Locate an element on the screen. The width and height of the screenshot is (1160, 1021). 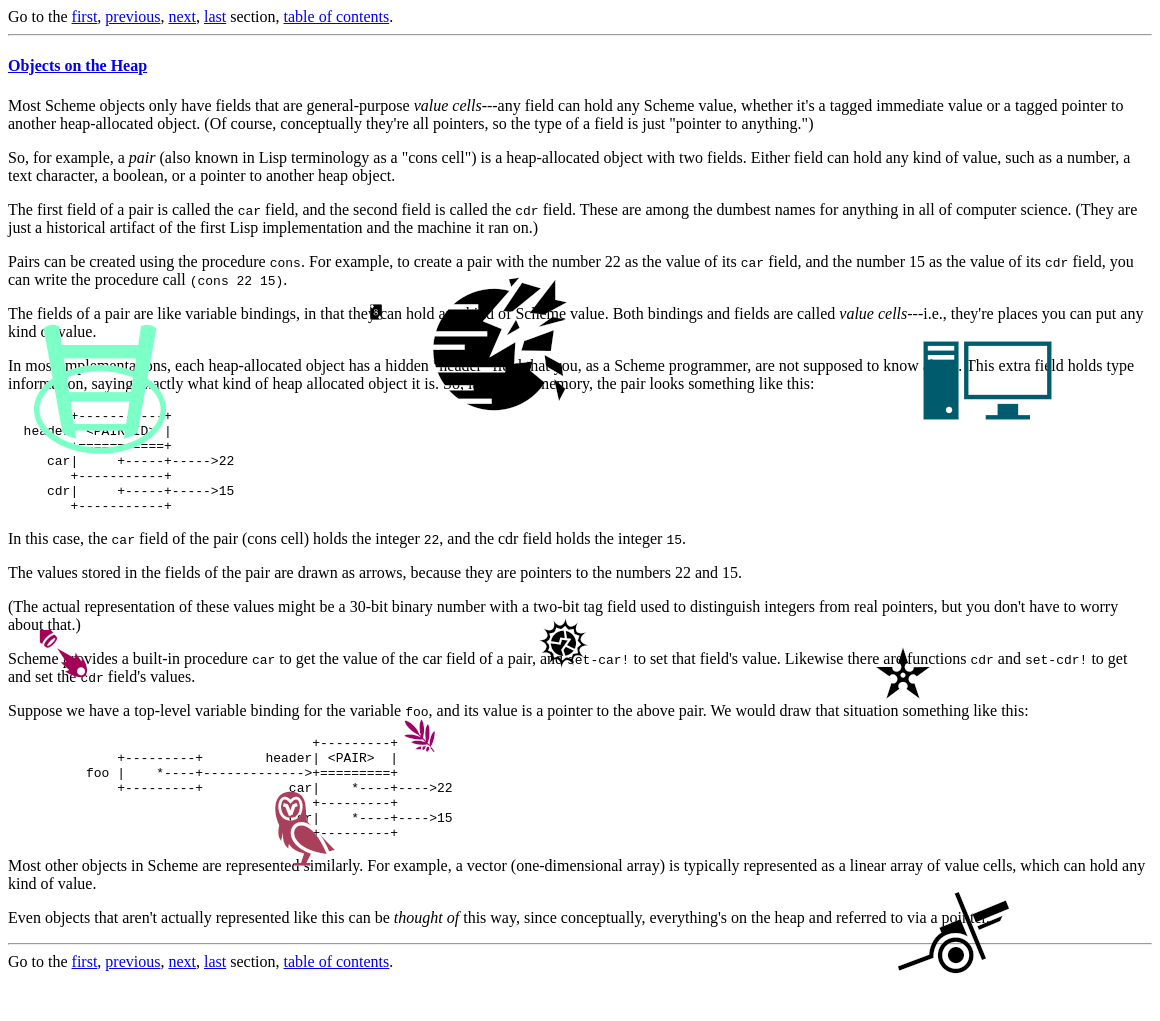
olive ingredient or food item in a cooking game is located at coordinates (420, 736).